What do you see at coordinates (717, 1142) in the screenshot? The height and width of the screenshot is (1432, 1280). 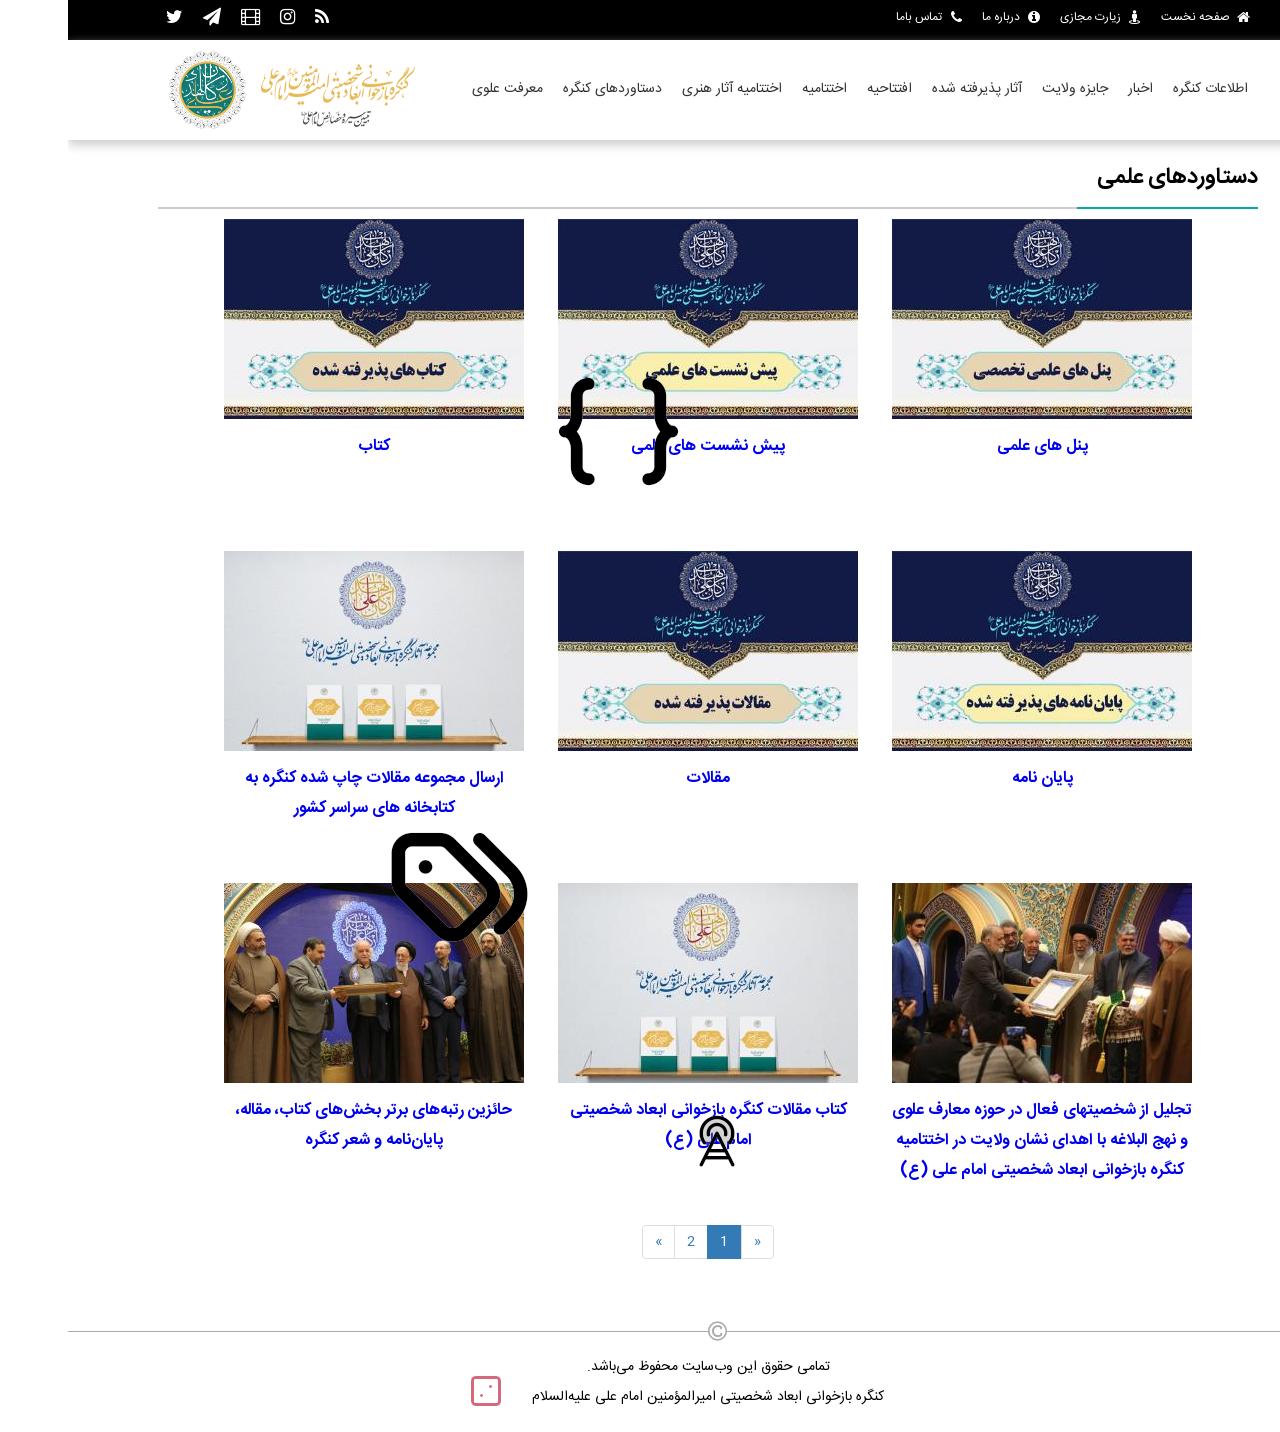 I see `indicates cellular network signal strength` at bounding box center [717, 1142].